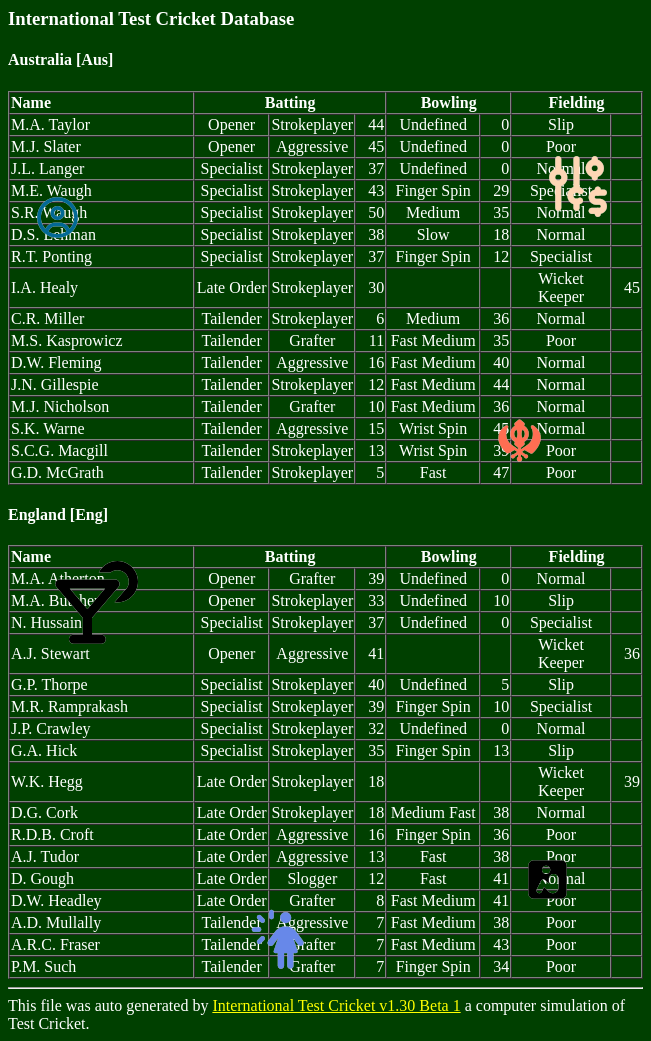  What do you see at coordinates (282, 940) in the screenshot?
I see `report an incident or emergency involving a person` at bounding box center [282, 940].